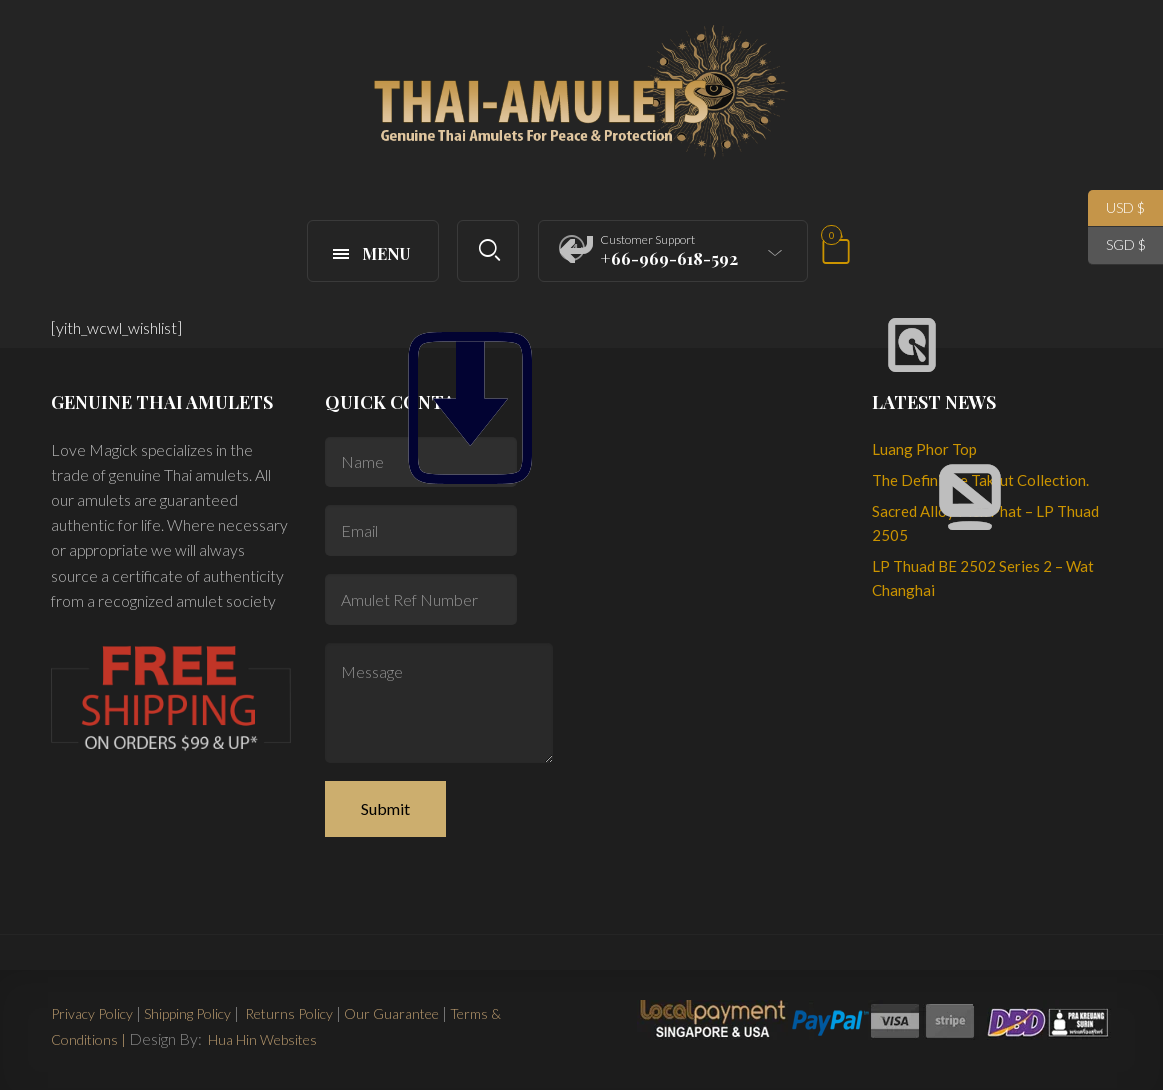  What do you see at coordinates (575, 248) in the screenshot?
I see `indicates a message has been replied to` at bounding box center [575, 248].